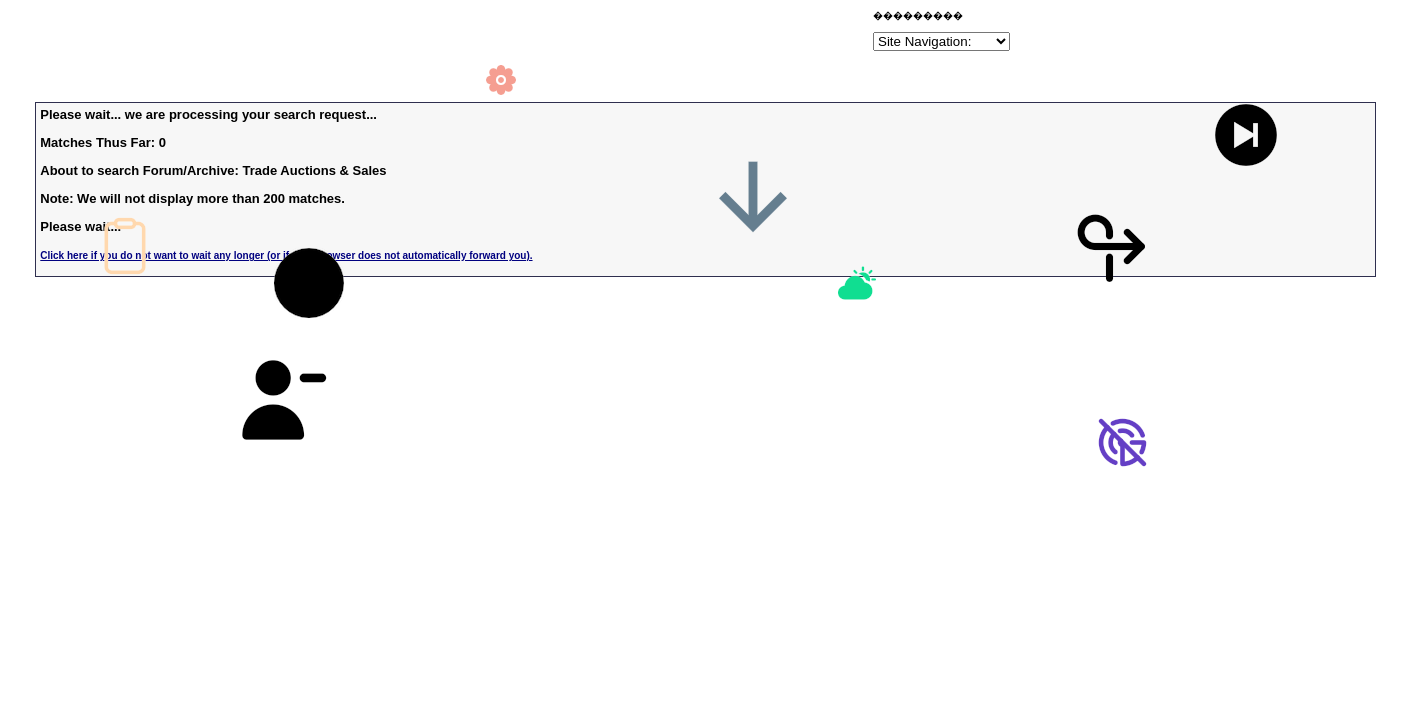 The image size is (1411, 720). Describe the element at coordinates (1109, 246) in the screenshot. I see `redo or repeat the last action` at that location.